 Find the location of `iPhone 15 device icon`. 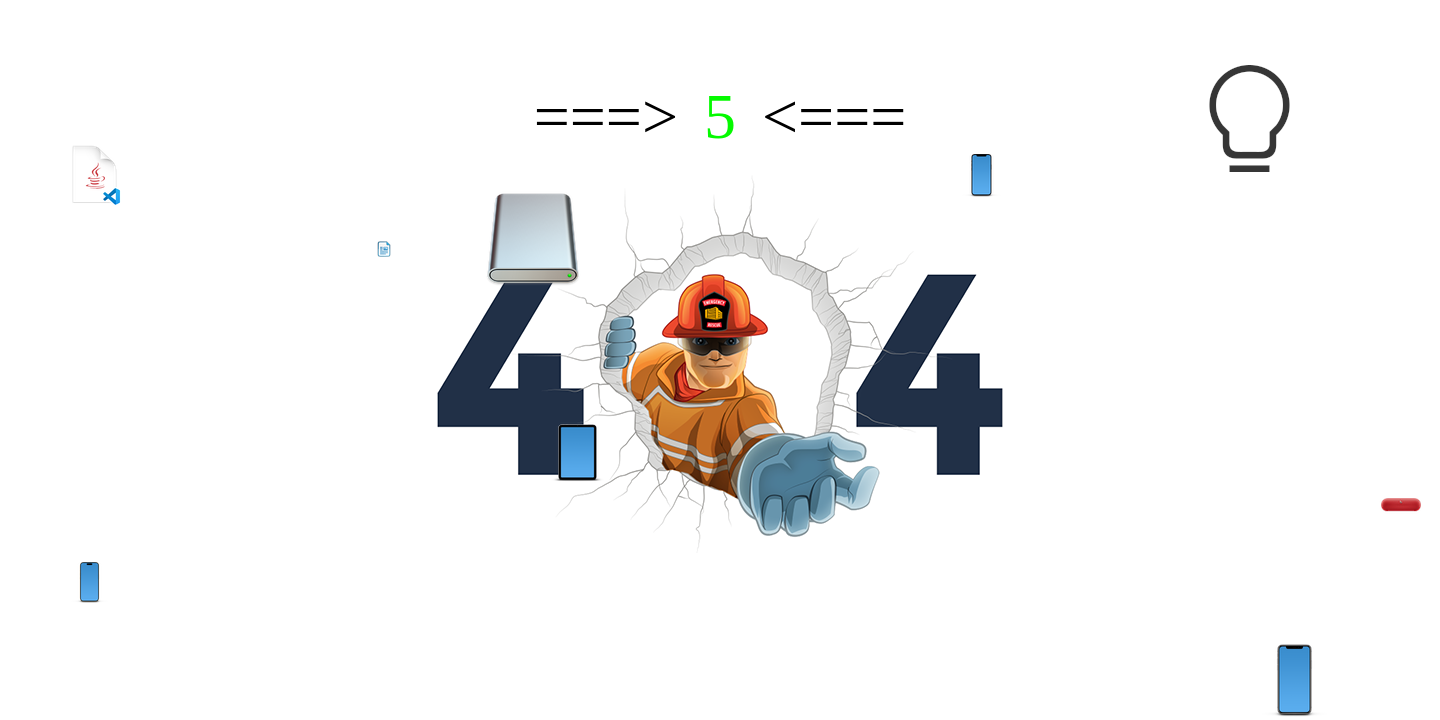

iPhone 15 device icon is located at coordinates (89, 582).